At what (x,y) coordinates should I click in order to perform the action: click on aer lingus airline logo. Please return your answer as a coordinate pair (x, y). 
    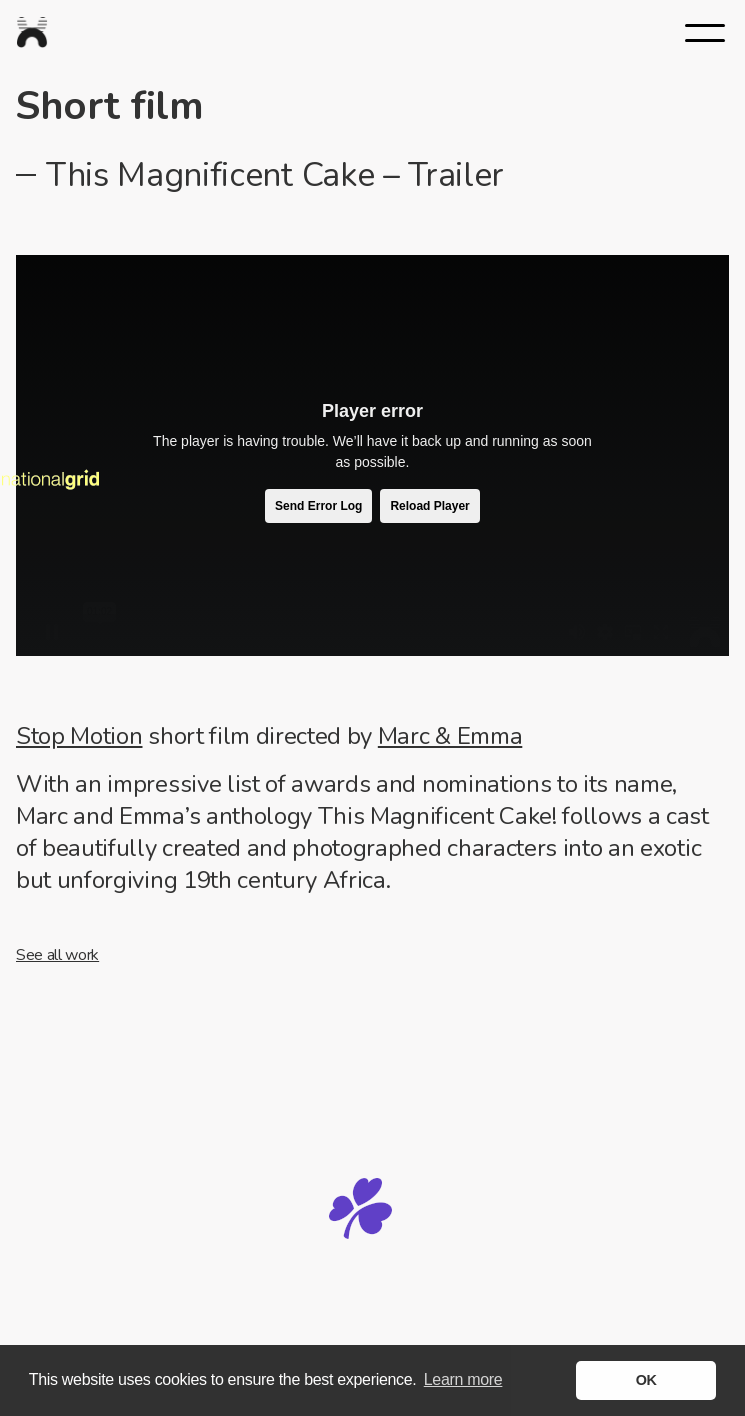
    Looking at the image, I should click on (360, 1208).